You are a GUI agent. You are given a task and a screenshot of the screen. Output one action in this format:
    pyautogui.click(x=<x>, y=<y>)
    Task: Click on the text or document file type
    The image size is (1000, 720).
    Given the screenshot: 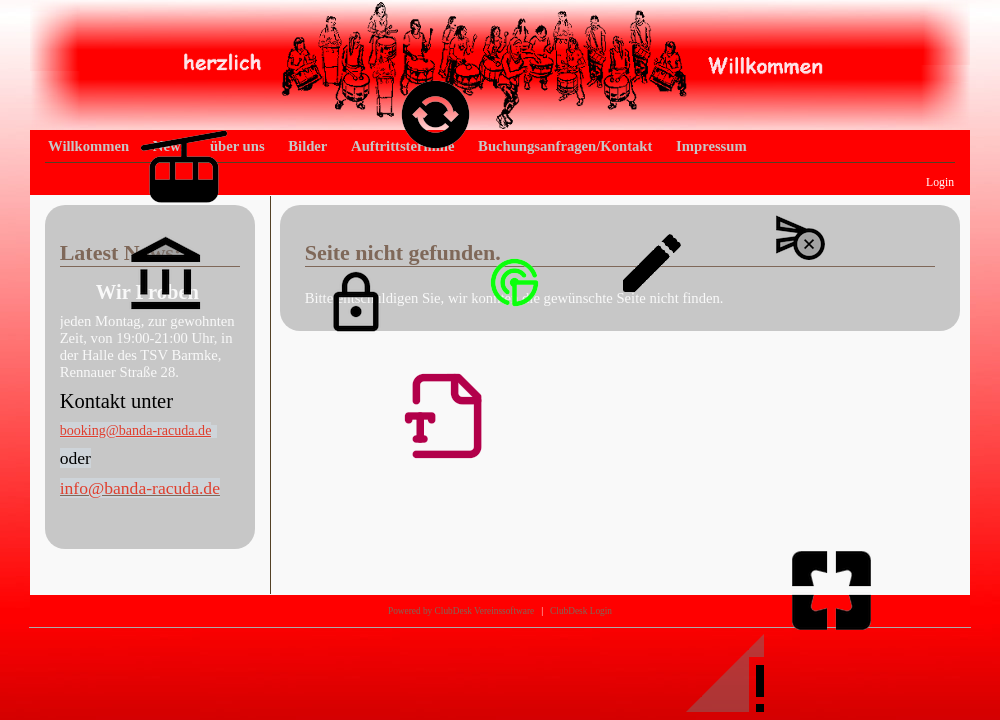 What is the action you would take?
    pyautogui.click(x=447, y=416)
    